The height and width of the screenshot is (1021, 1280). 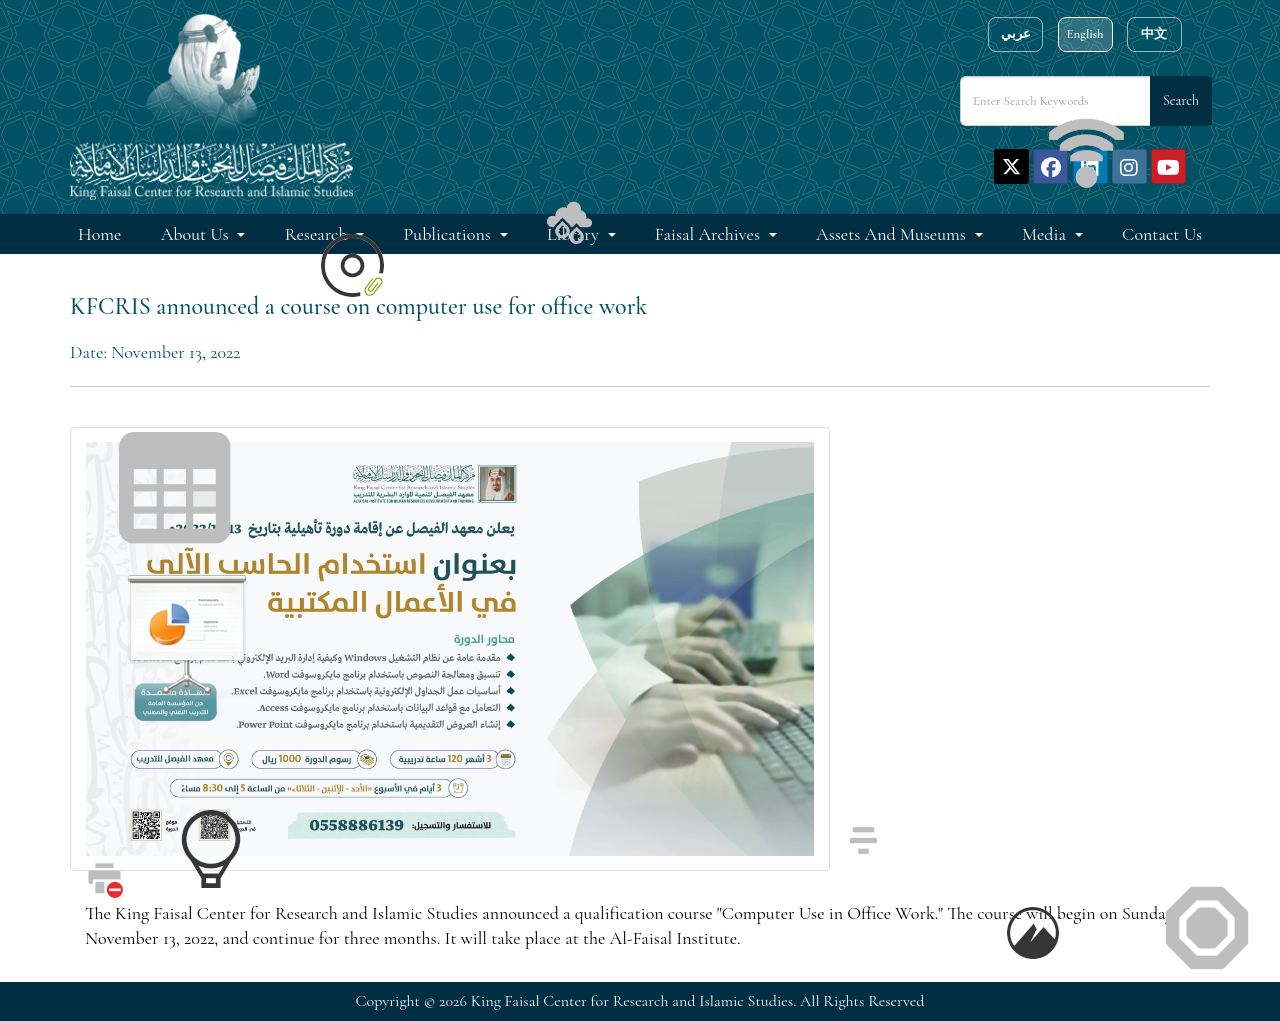 I want to click on stop a running process or task, so click(x=1207, y=928).